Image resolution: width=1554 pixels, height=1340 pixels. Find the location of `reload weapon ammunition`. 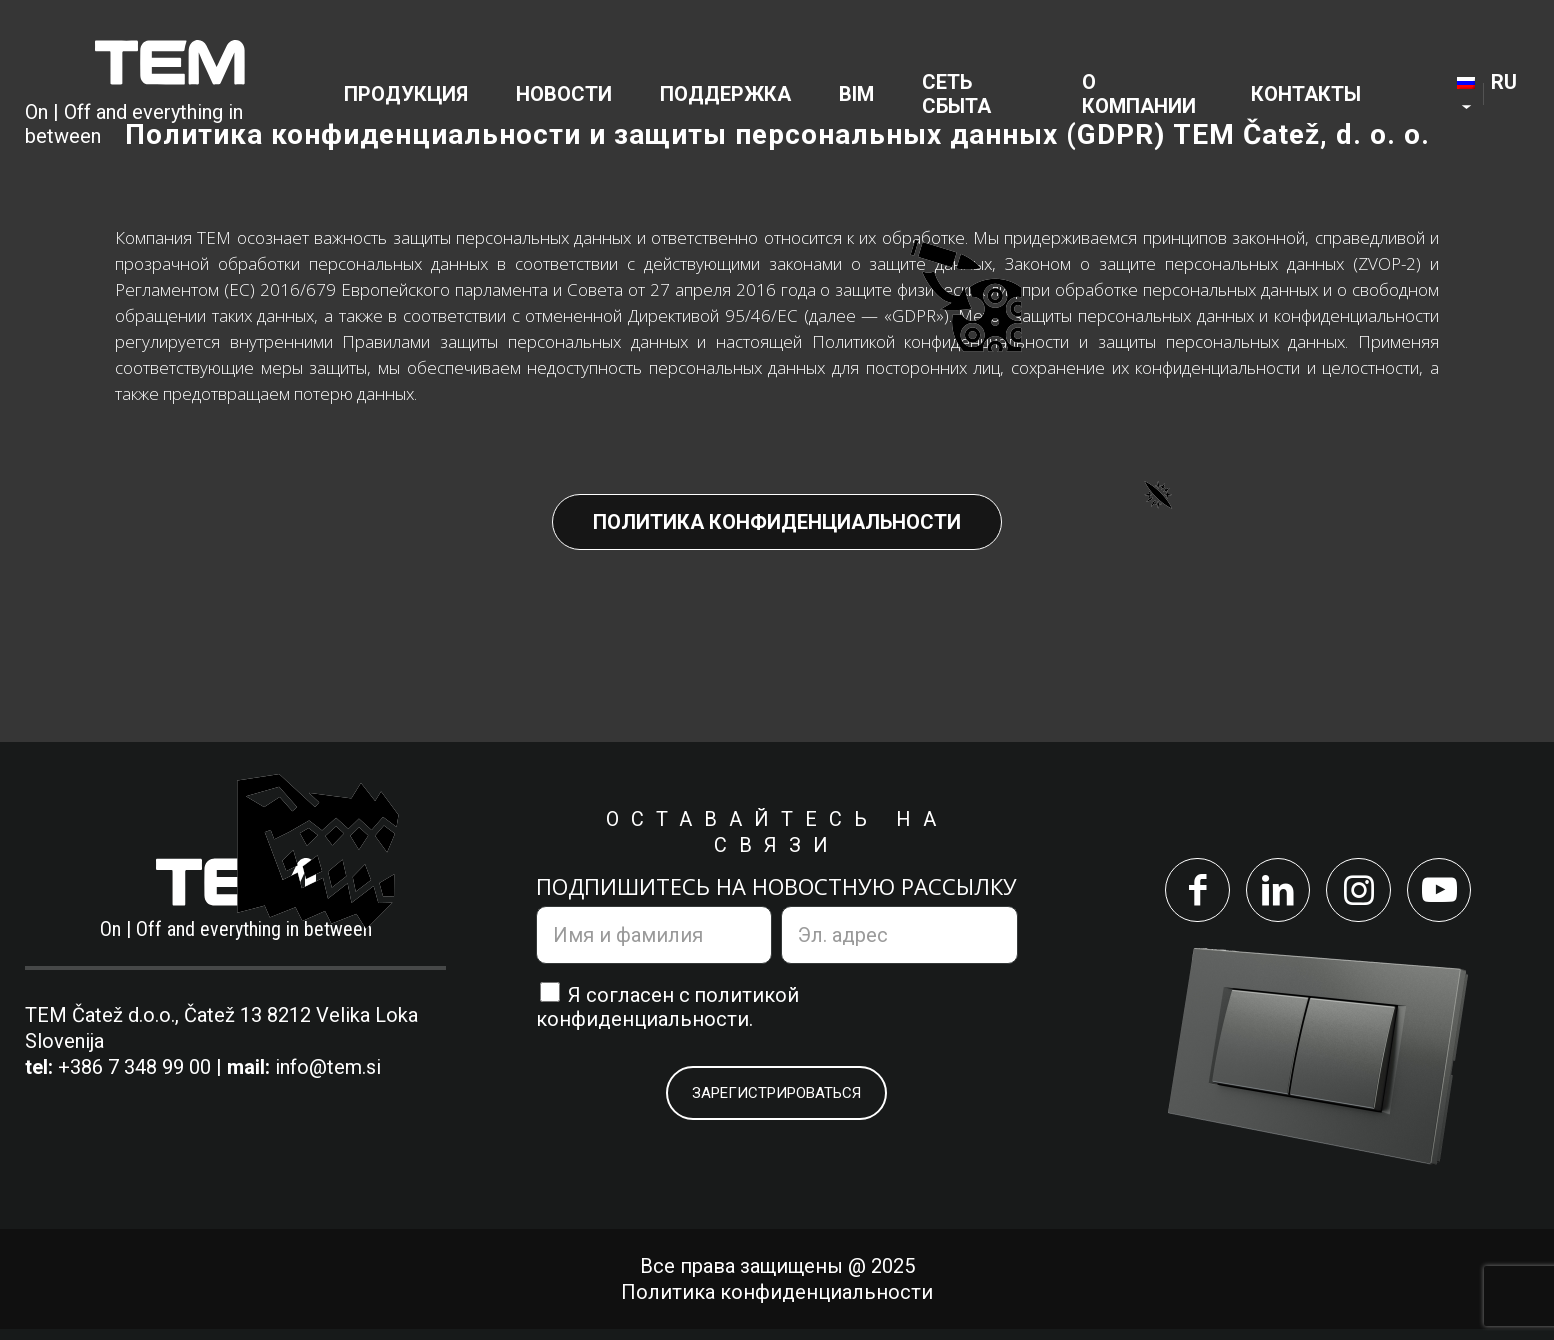

reload weapon ammunition is located at coordinates (964, 294).